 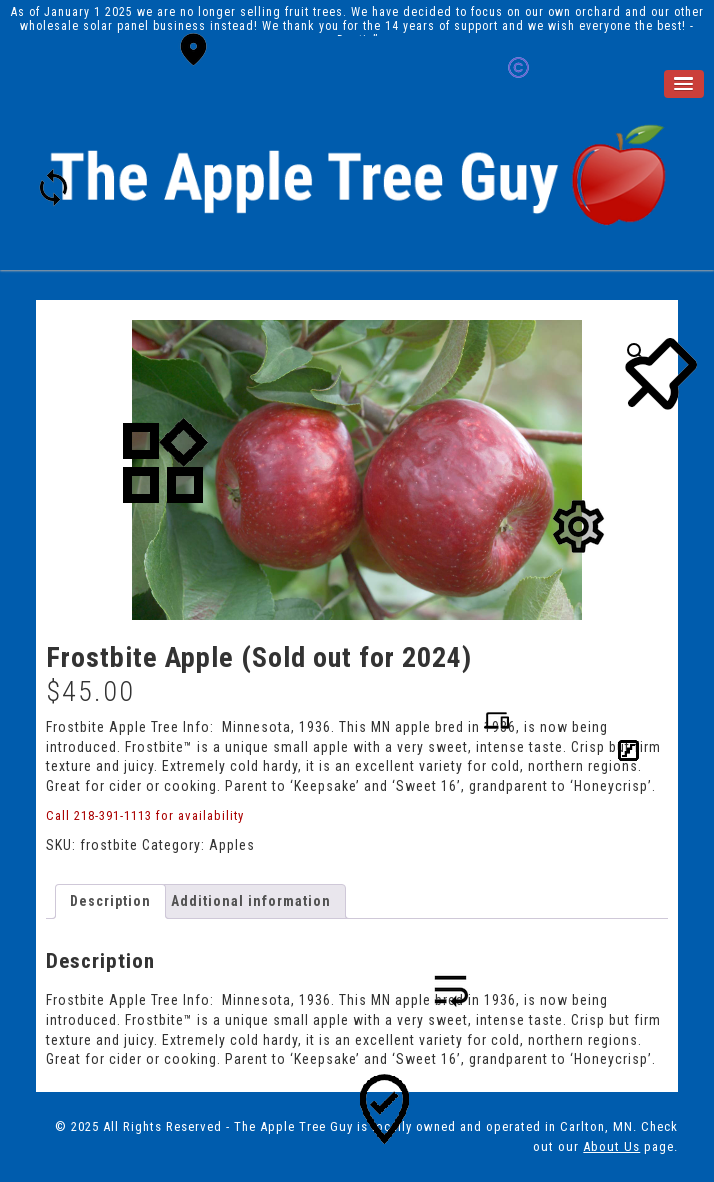 What do you see at coordinates (384, 1108) in the screenshot?
I see `confirm or select a location` at bounding box center [384, 1108].